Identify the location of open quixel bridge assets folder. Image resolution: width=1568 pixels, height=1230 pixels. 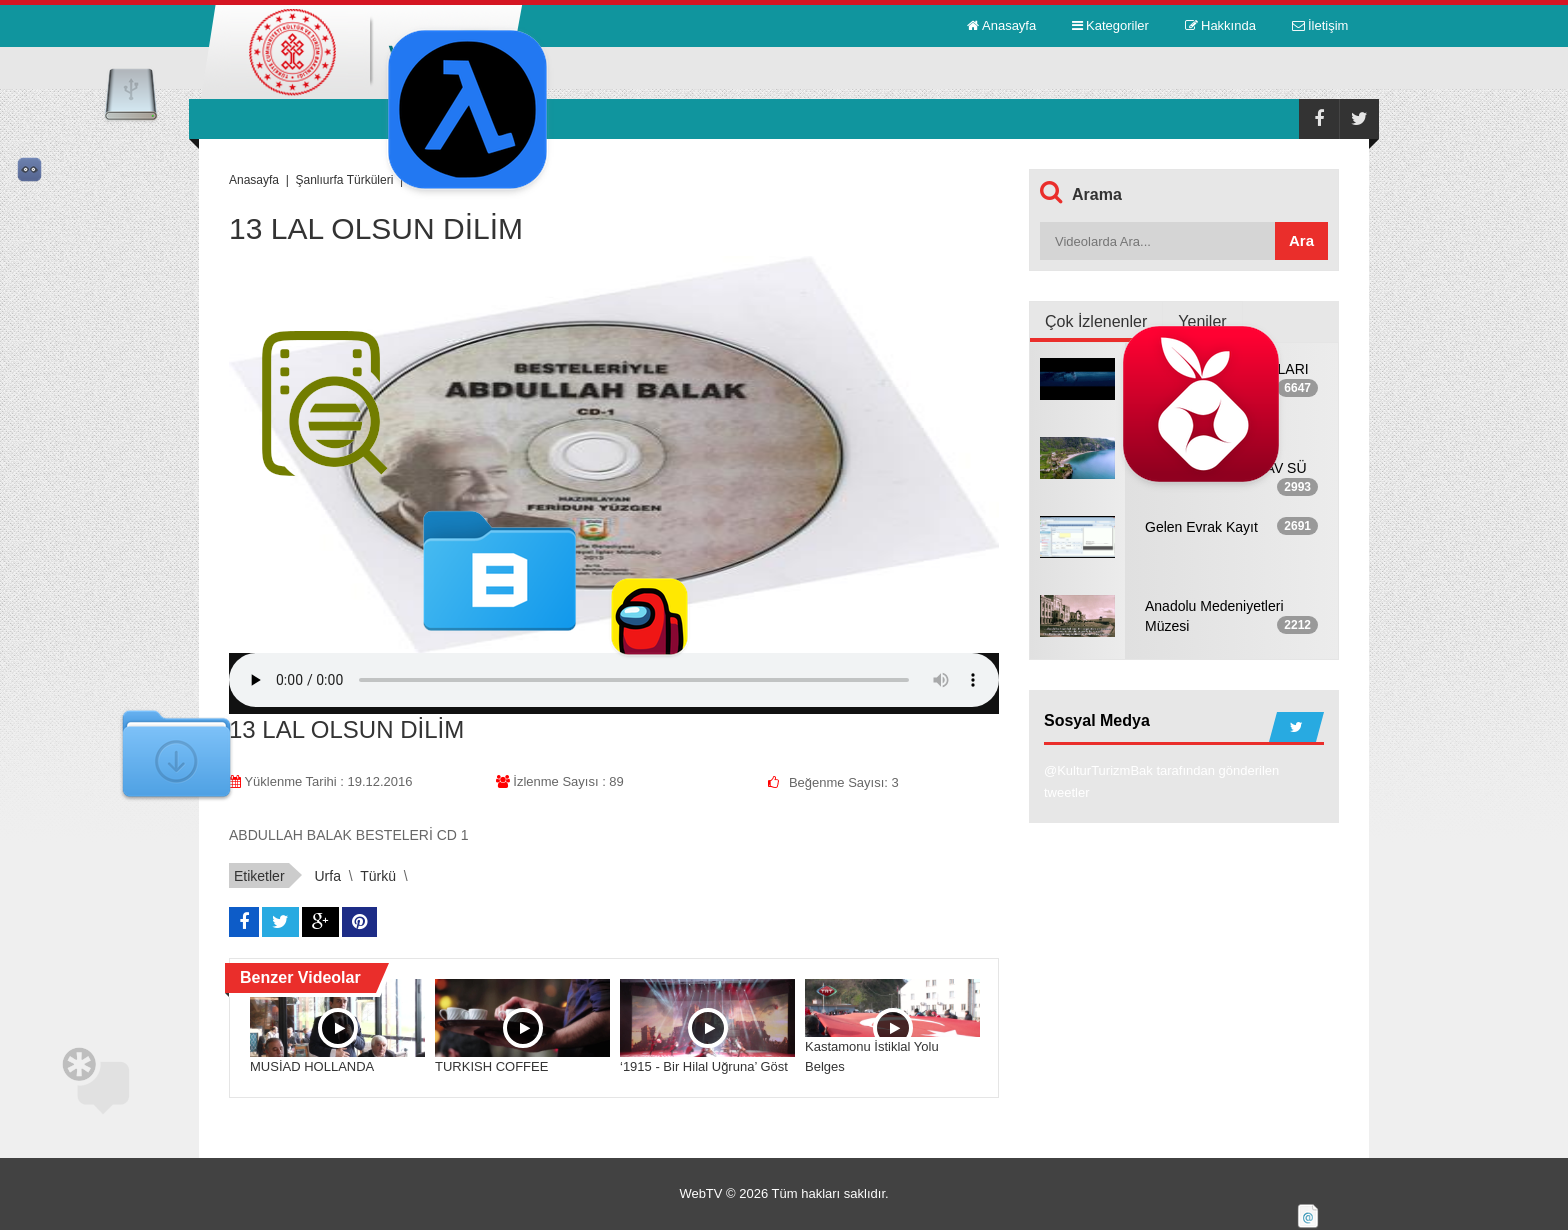
(499, 575).